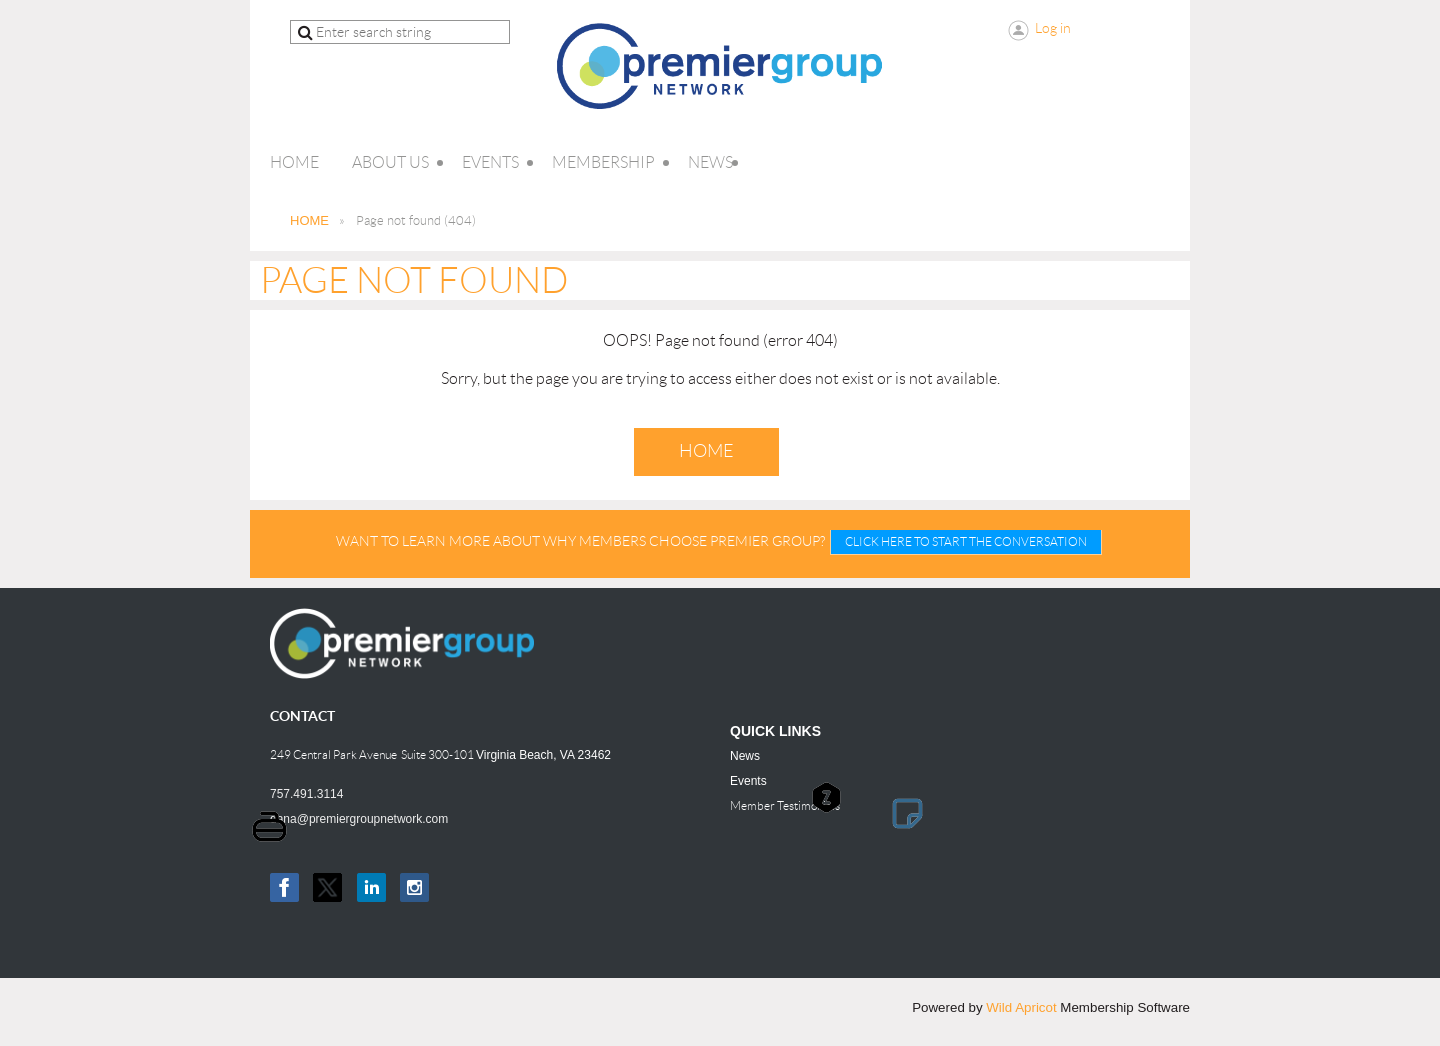  Describe the element at coordinates (826, 797) in the screenshot. I see `access z-branded app or service` at that location.